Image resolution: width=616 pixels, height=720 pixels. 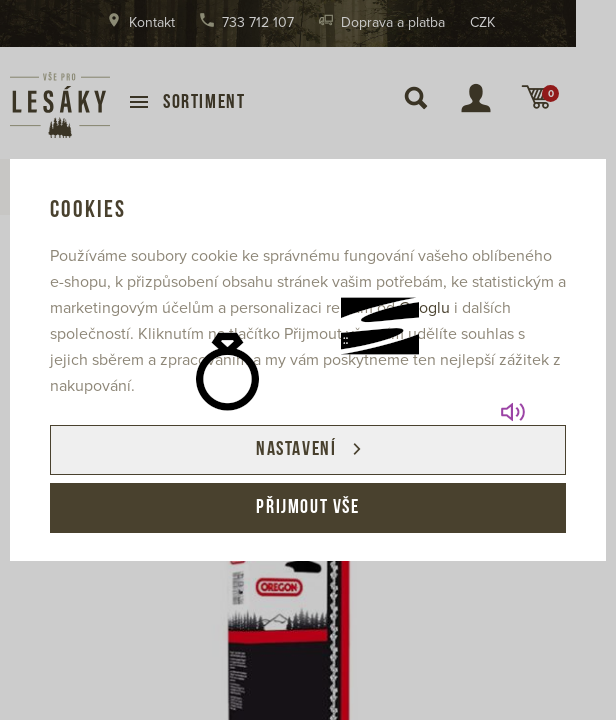 What do you see at coordinates (227, 373) in the screenshot?
I see `access jewelry or luxury shopping category` at bounding box center [227, 373].